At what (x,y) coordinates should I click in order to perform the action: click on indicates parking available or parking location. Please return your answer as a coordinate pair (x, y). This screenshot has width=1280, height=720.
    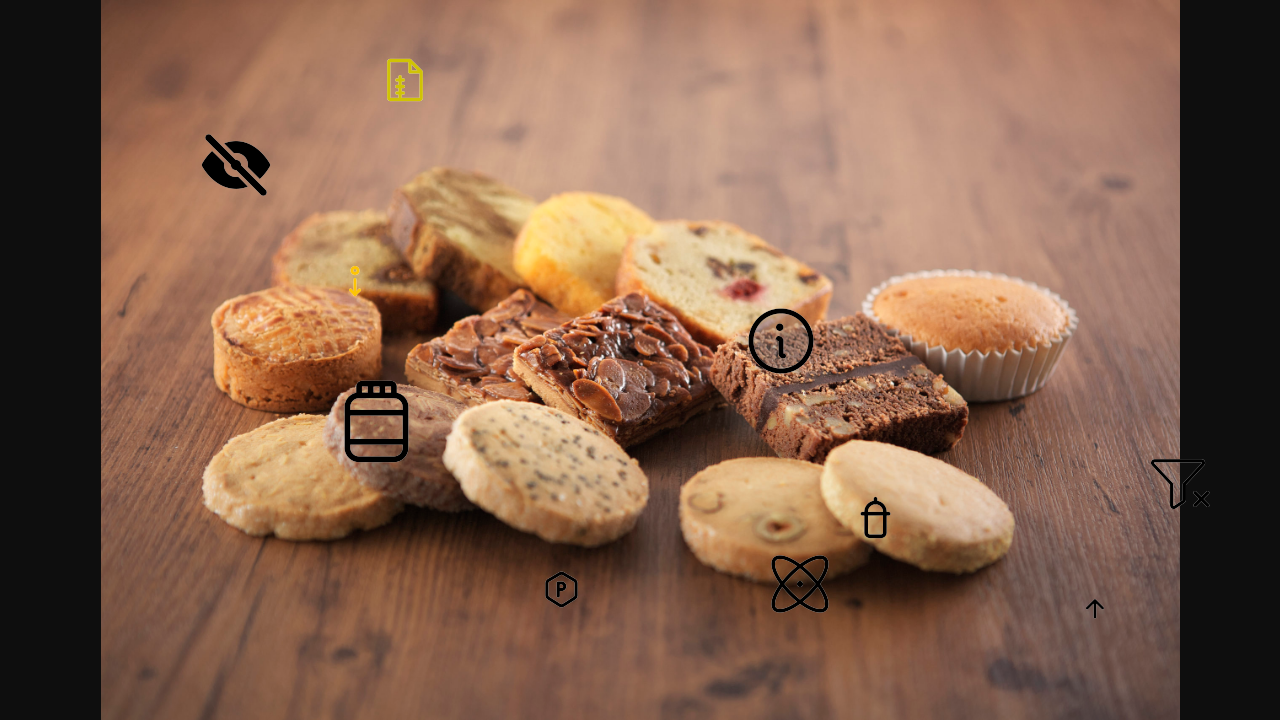
    Looking at the image, I should click on (561, 589).